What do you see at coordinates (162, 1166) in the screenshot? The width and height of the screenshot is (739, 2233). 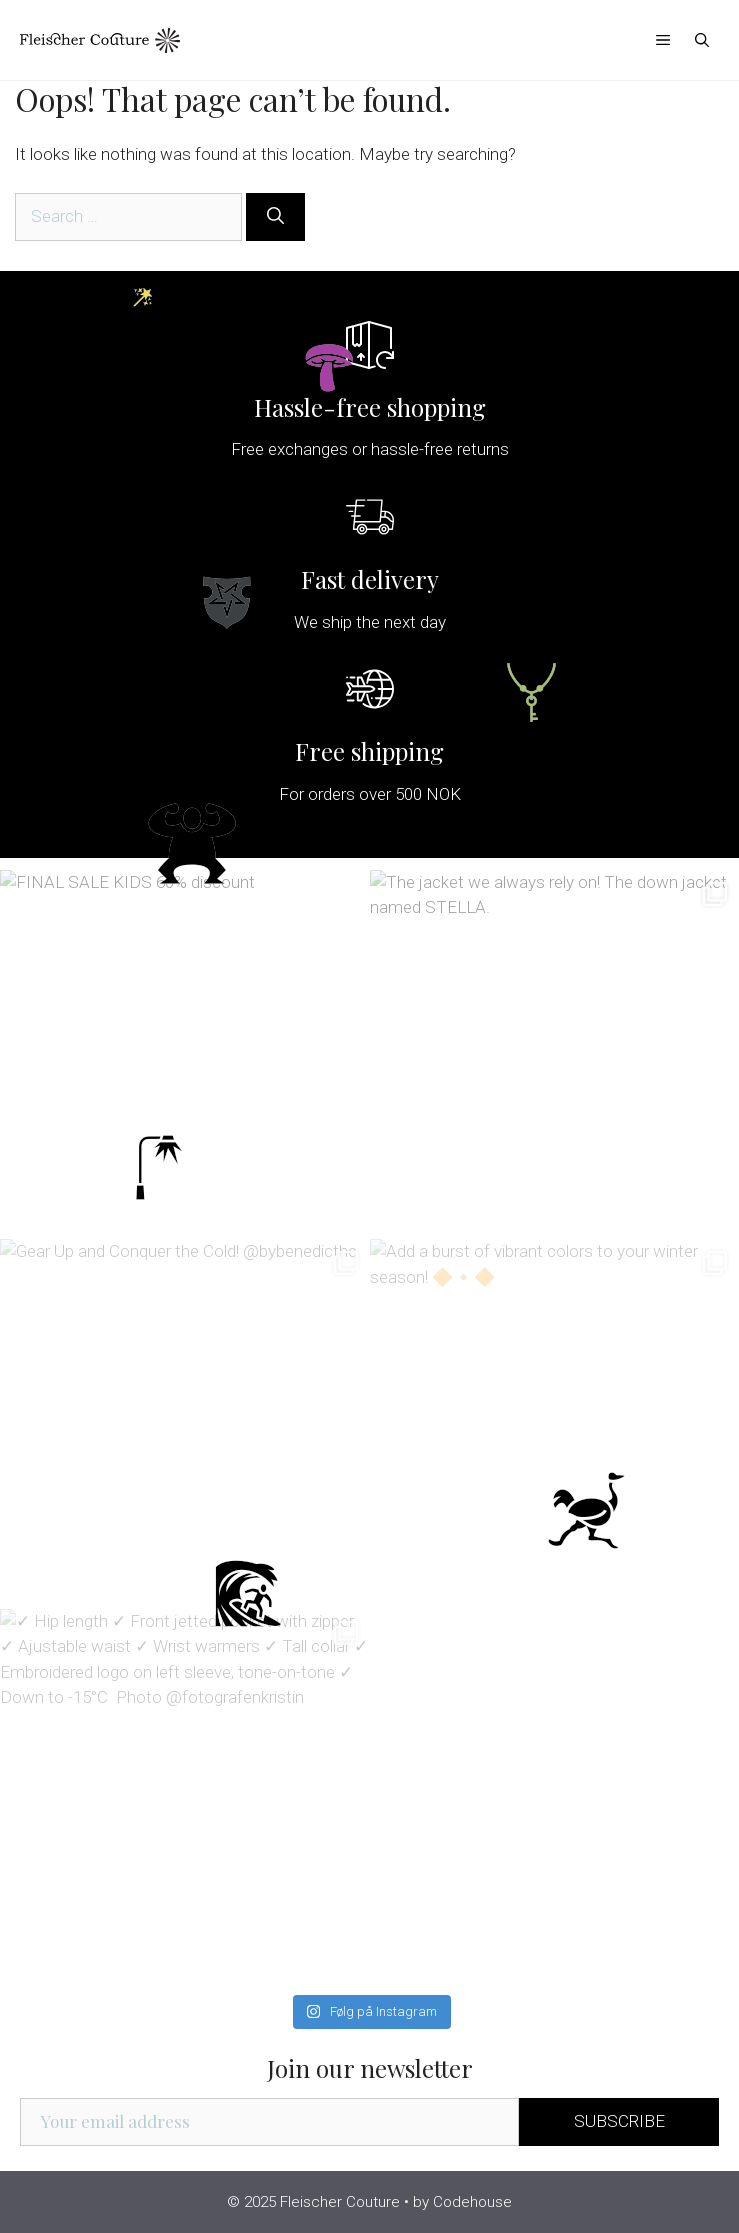 I see `toggle street lighting in a city simulation game` at bounding box center [162, 1166].